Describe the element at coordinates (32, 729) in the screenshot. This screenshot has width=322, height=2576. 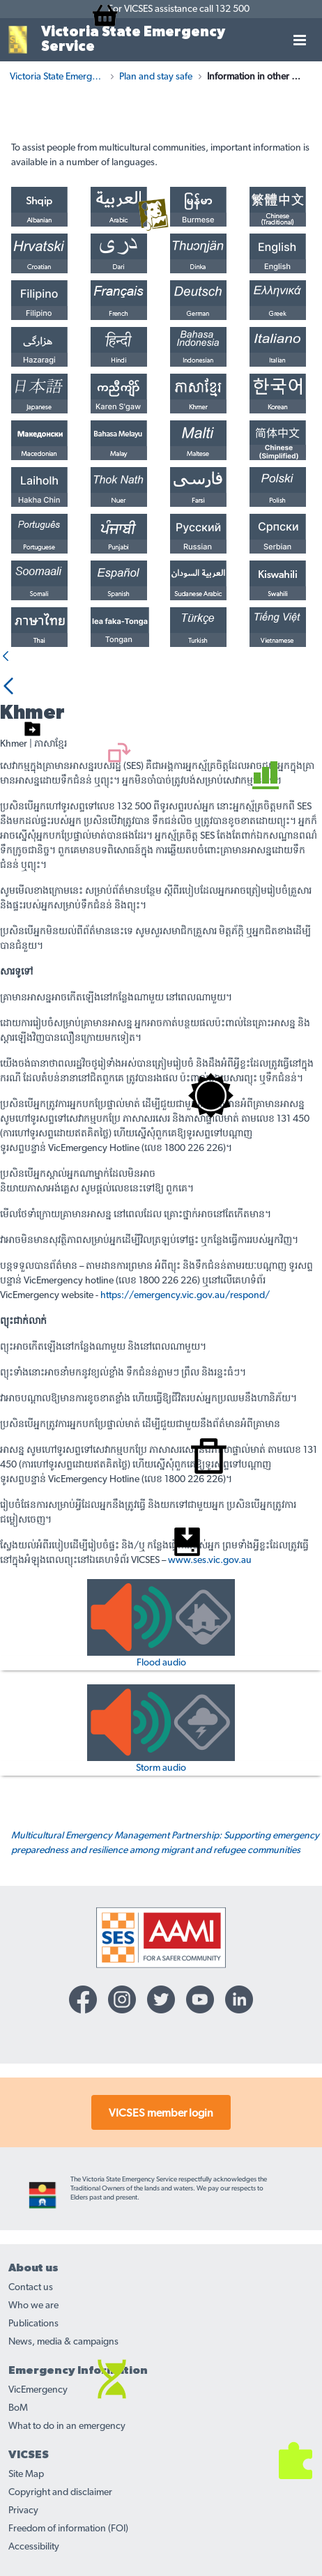
I see `move files to another folder` at that location.